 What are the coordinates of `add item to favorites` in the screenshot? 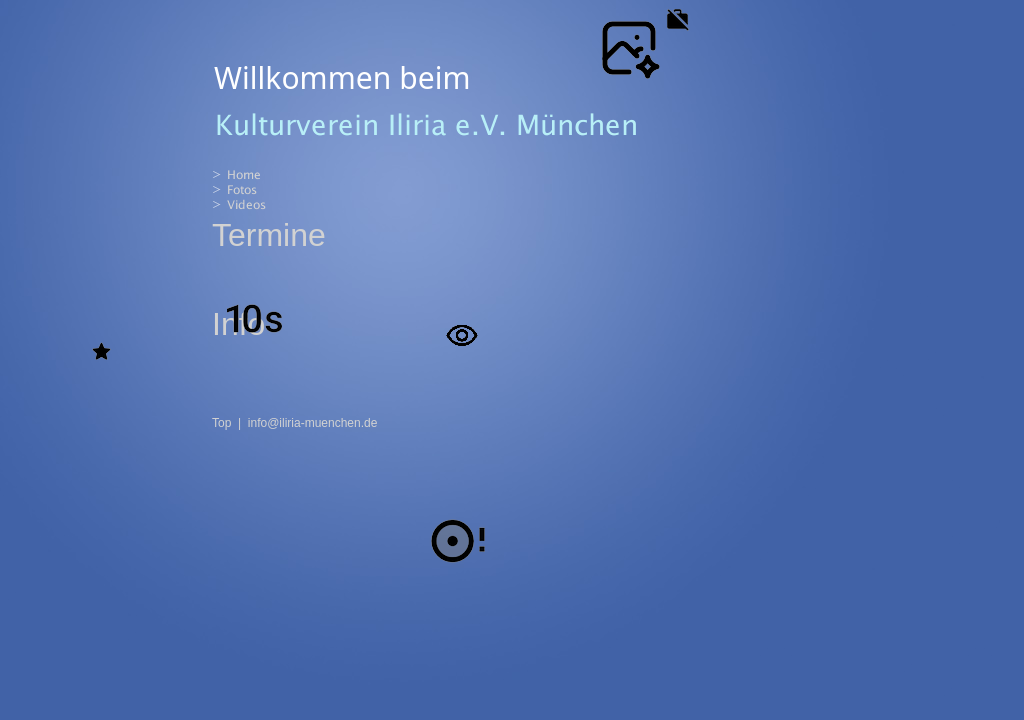 It's located at (101, 351).